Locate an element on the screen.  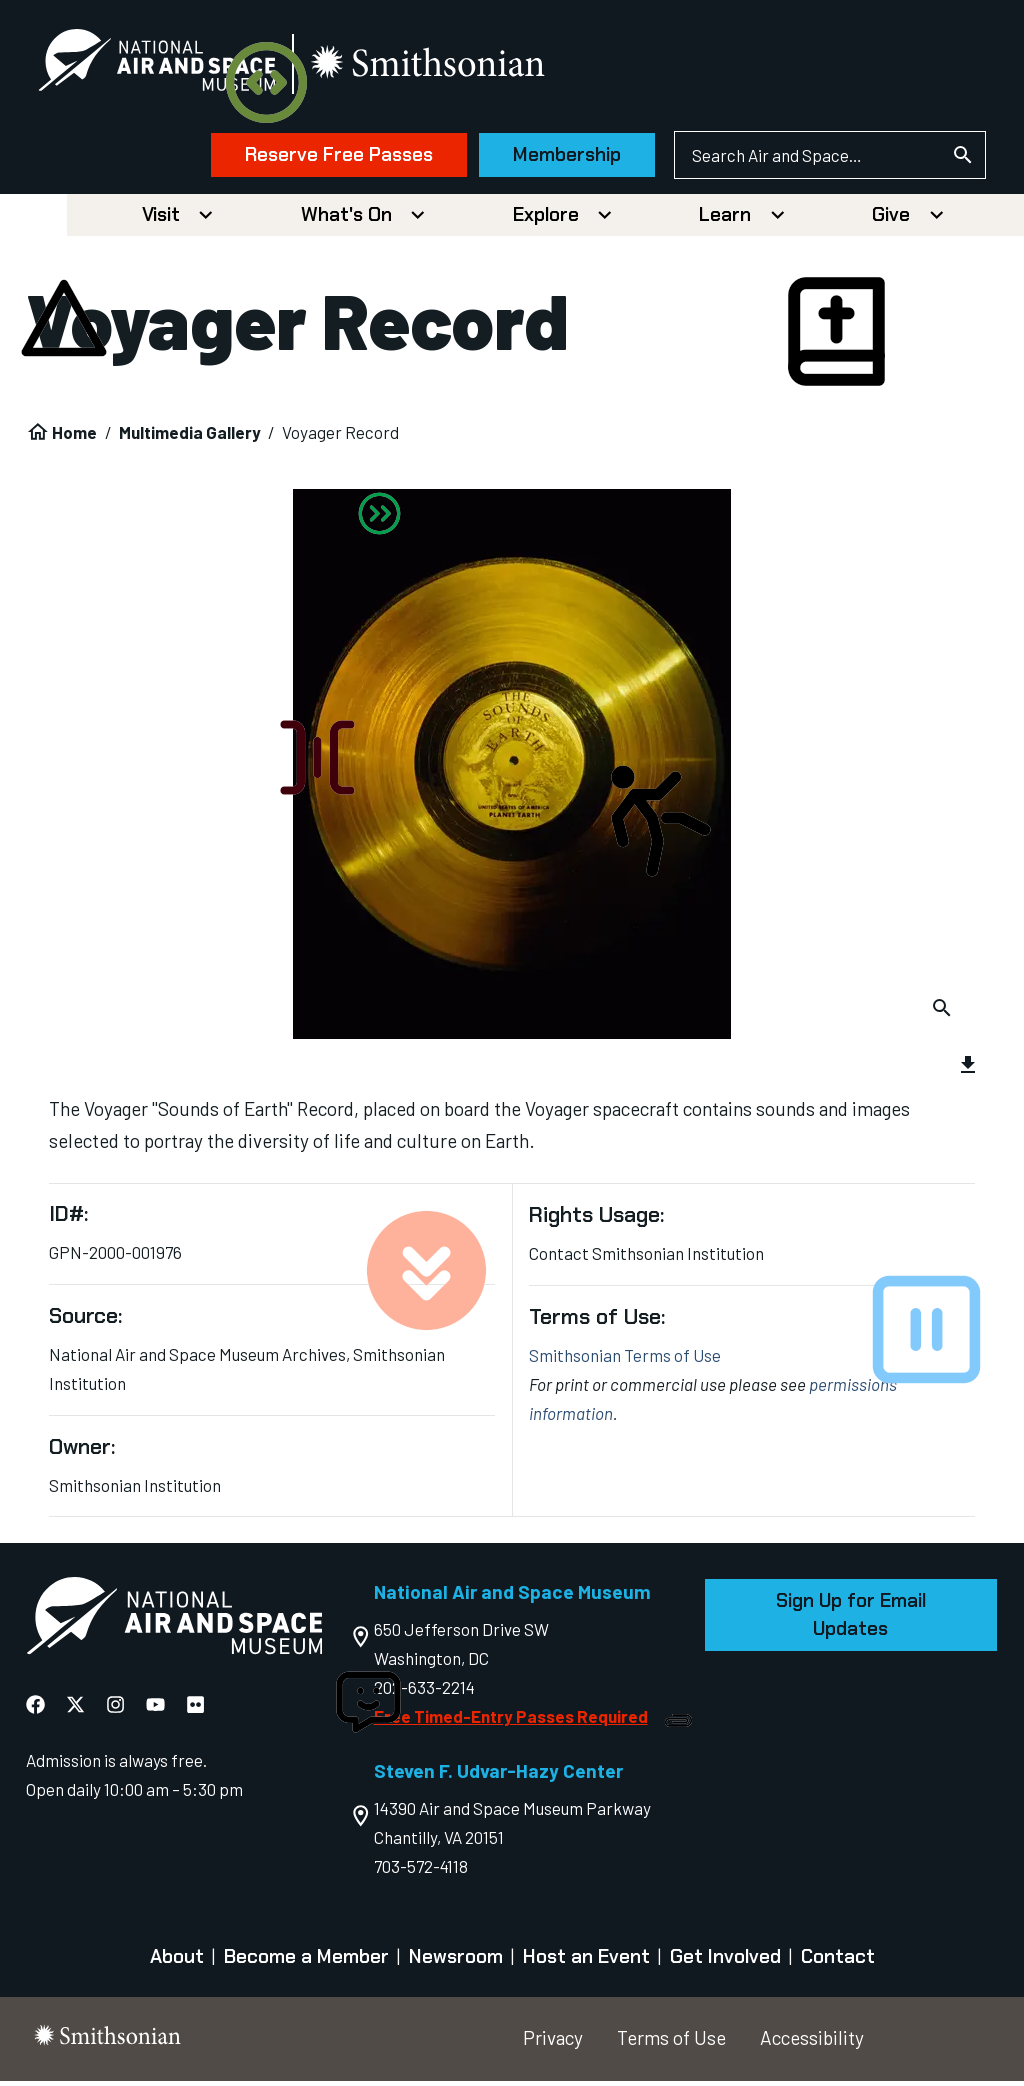
indicates a fall hazard or warning is located at coordinates (658, 818).